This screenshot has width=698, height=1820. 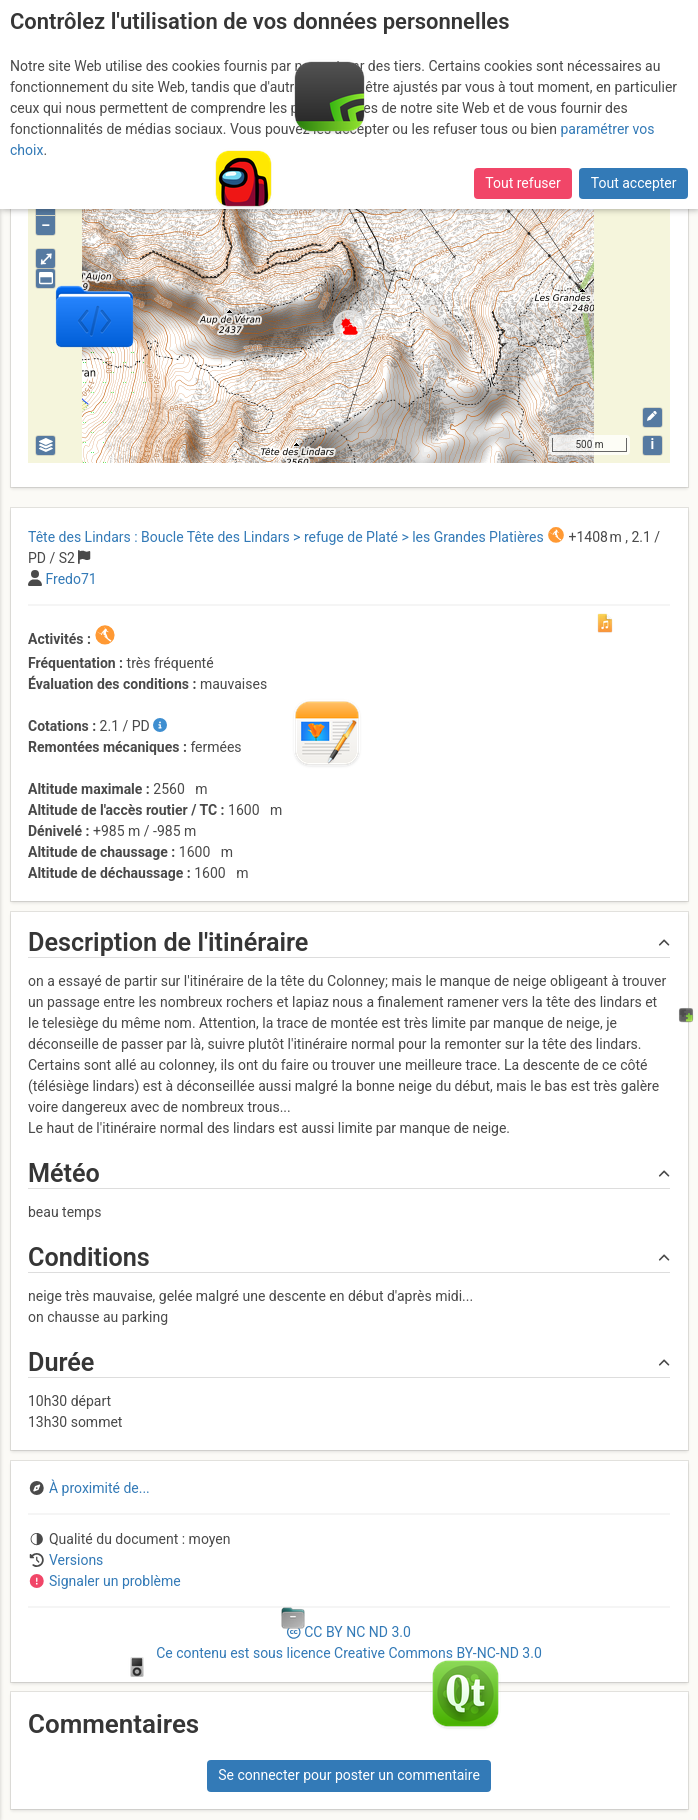 I want to click on open the file manager application, so click(x=293, y=1618).